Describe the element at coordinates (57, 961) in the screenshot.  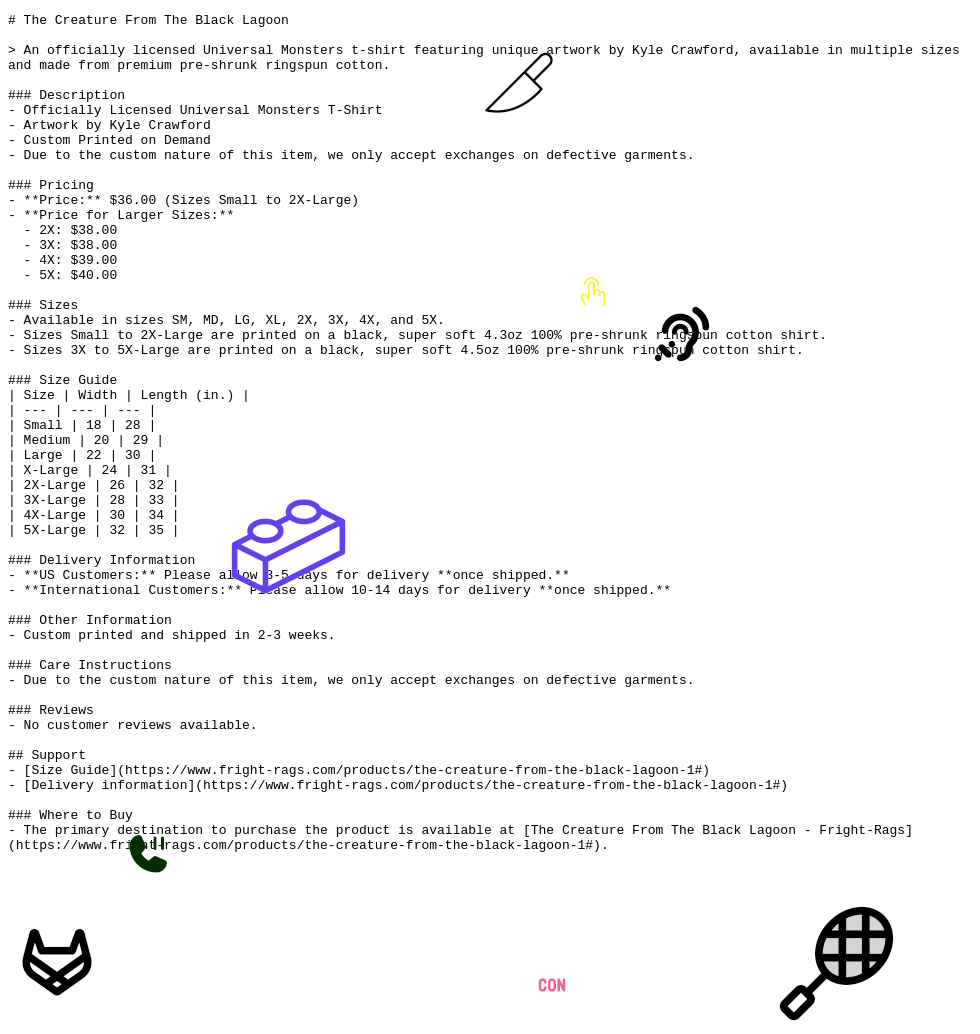
I see `open GitLab repository` at that location.